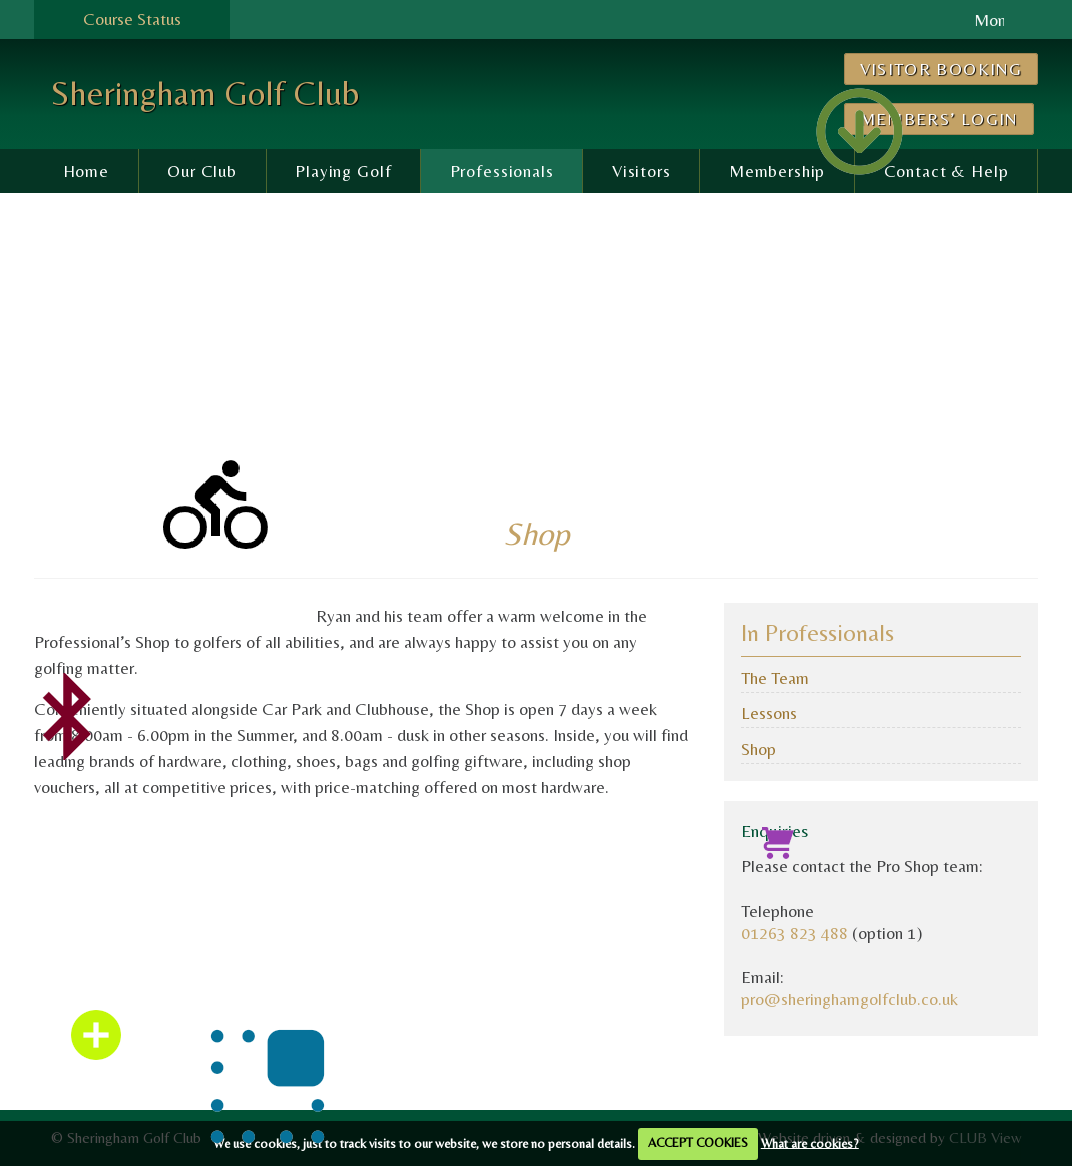  Describe the element at coordinates (96, 1035) in the screenshot. I see `add a new item` at that location.